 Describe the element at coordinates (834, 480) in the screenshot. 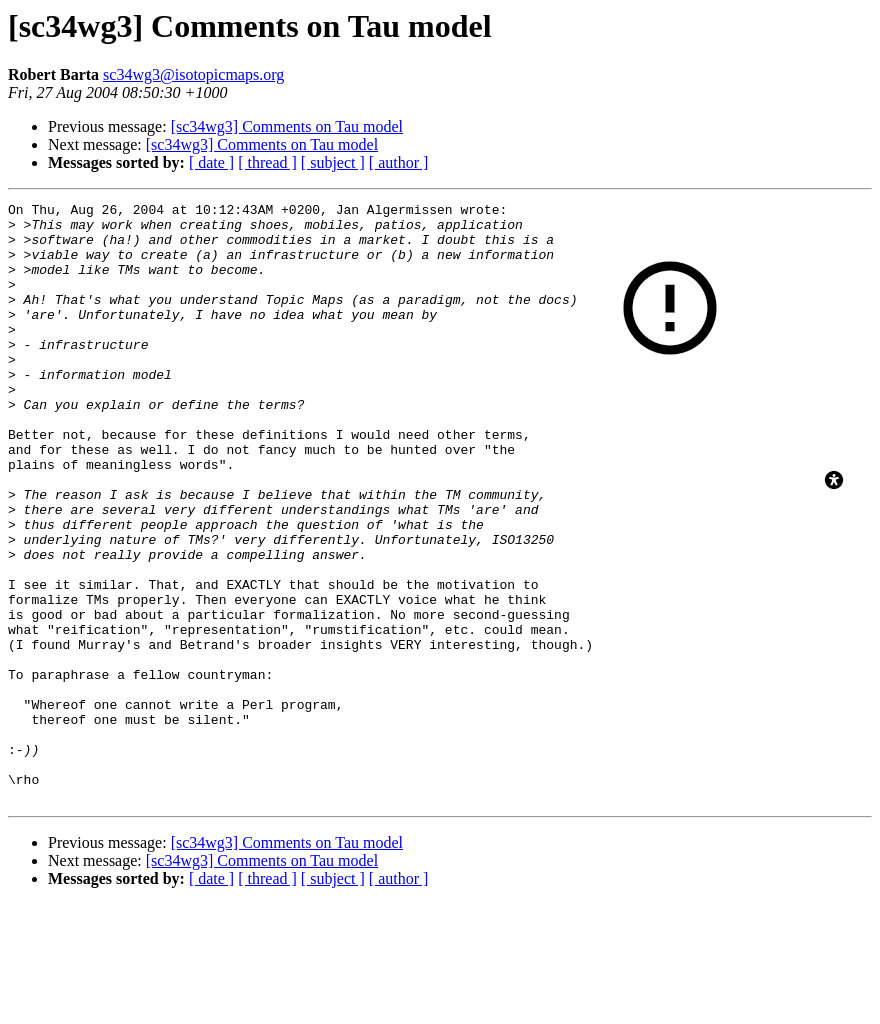

I see `enable accessibility features` at that location.